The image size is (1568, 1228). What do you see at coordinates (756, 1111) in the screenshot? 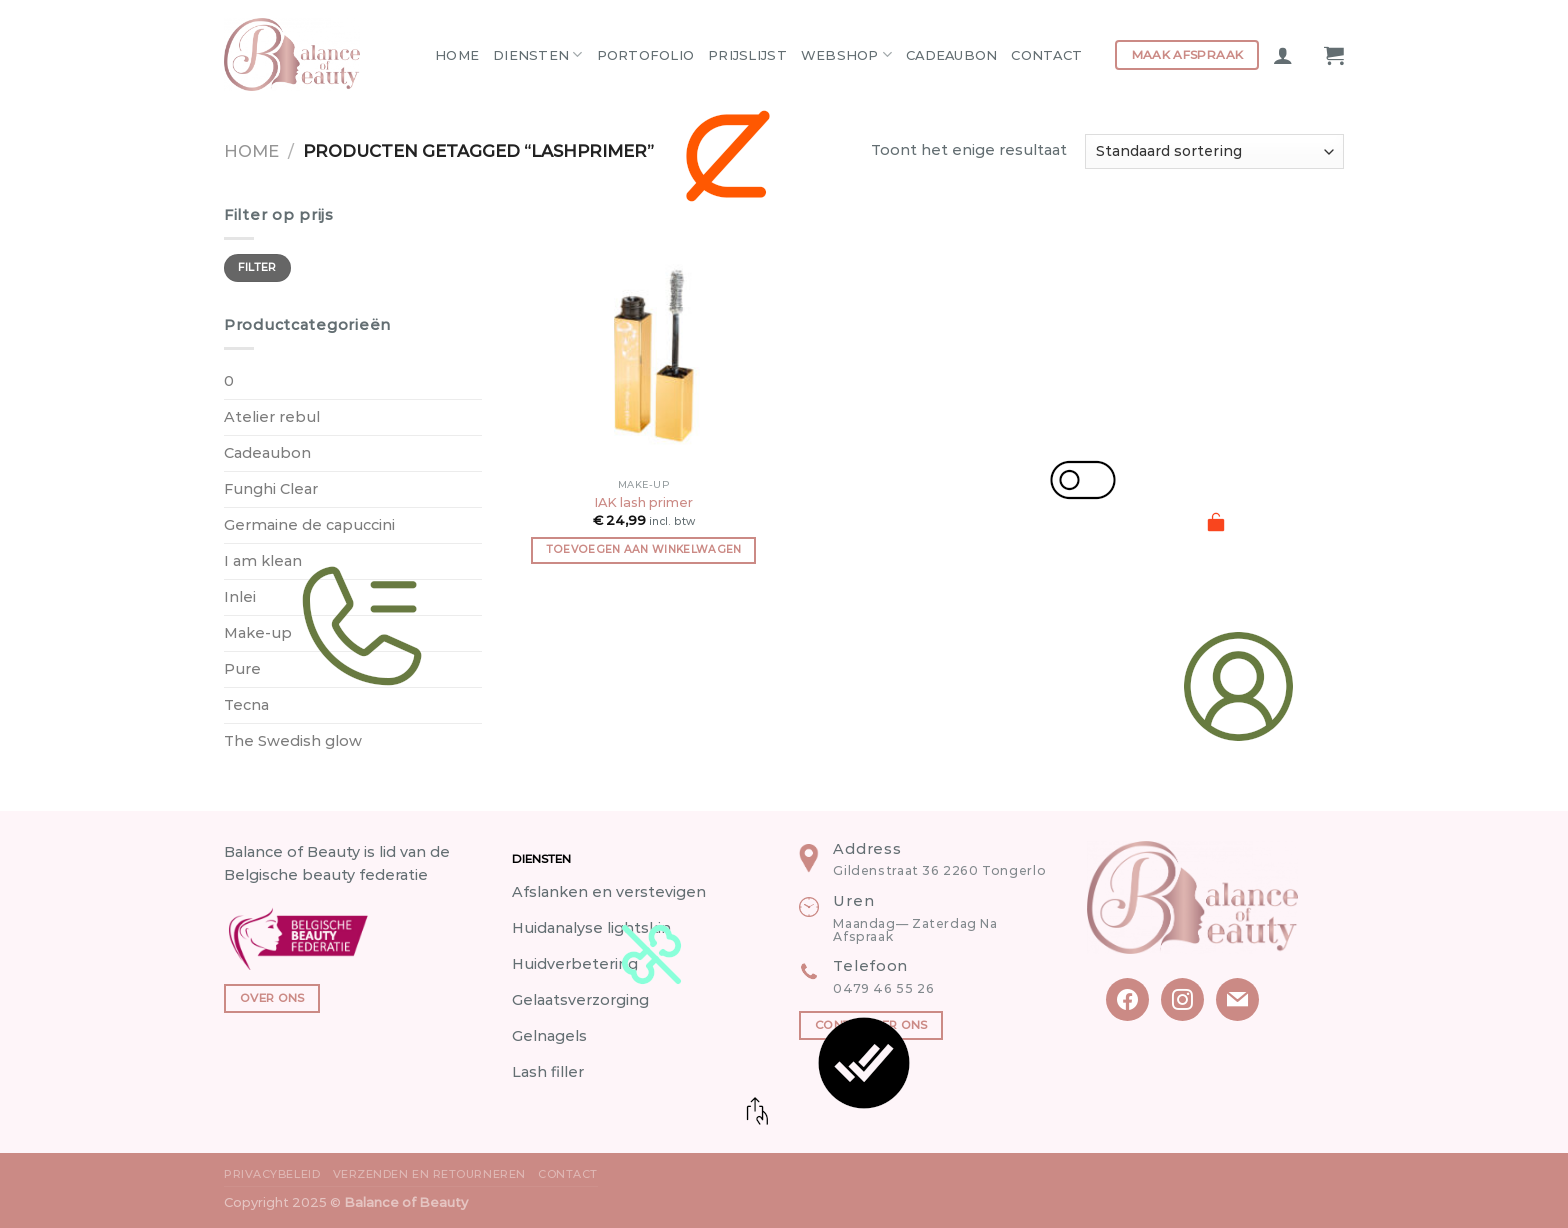
I see `deposit or transfer funds` at bounding box center [756, 1111].